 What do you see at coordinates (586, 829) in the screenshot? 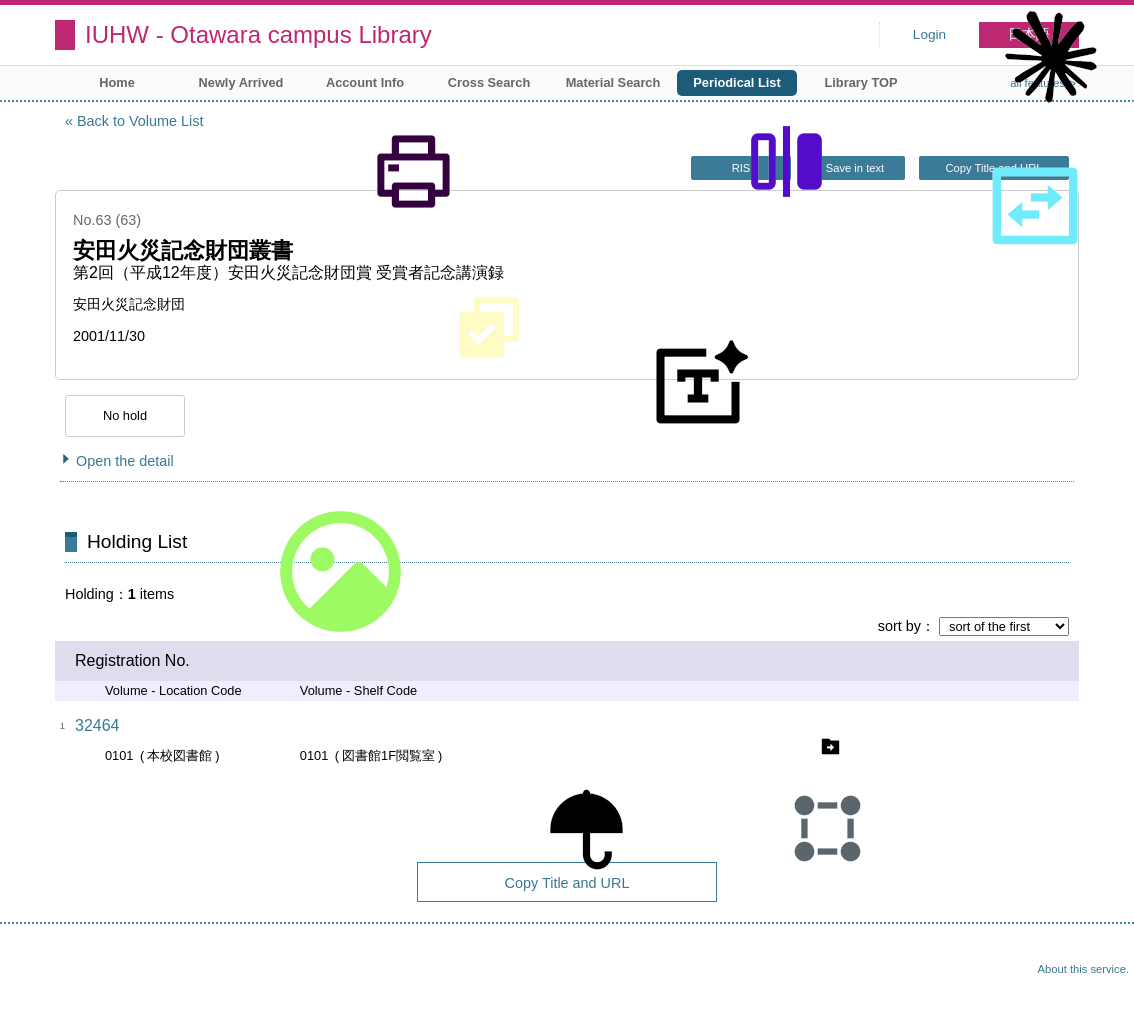
I see `view weather protection or rain forecast` at bounding box center [586, 829].